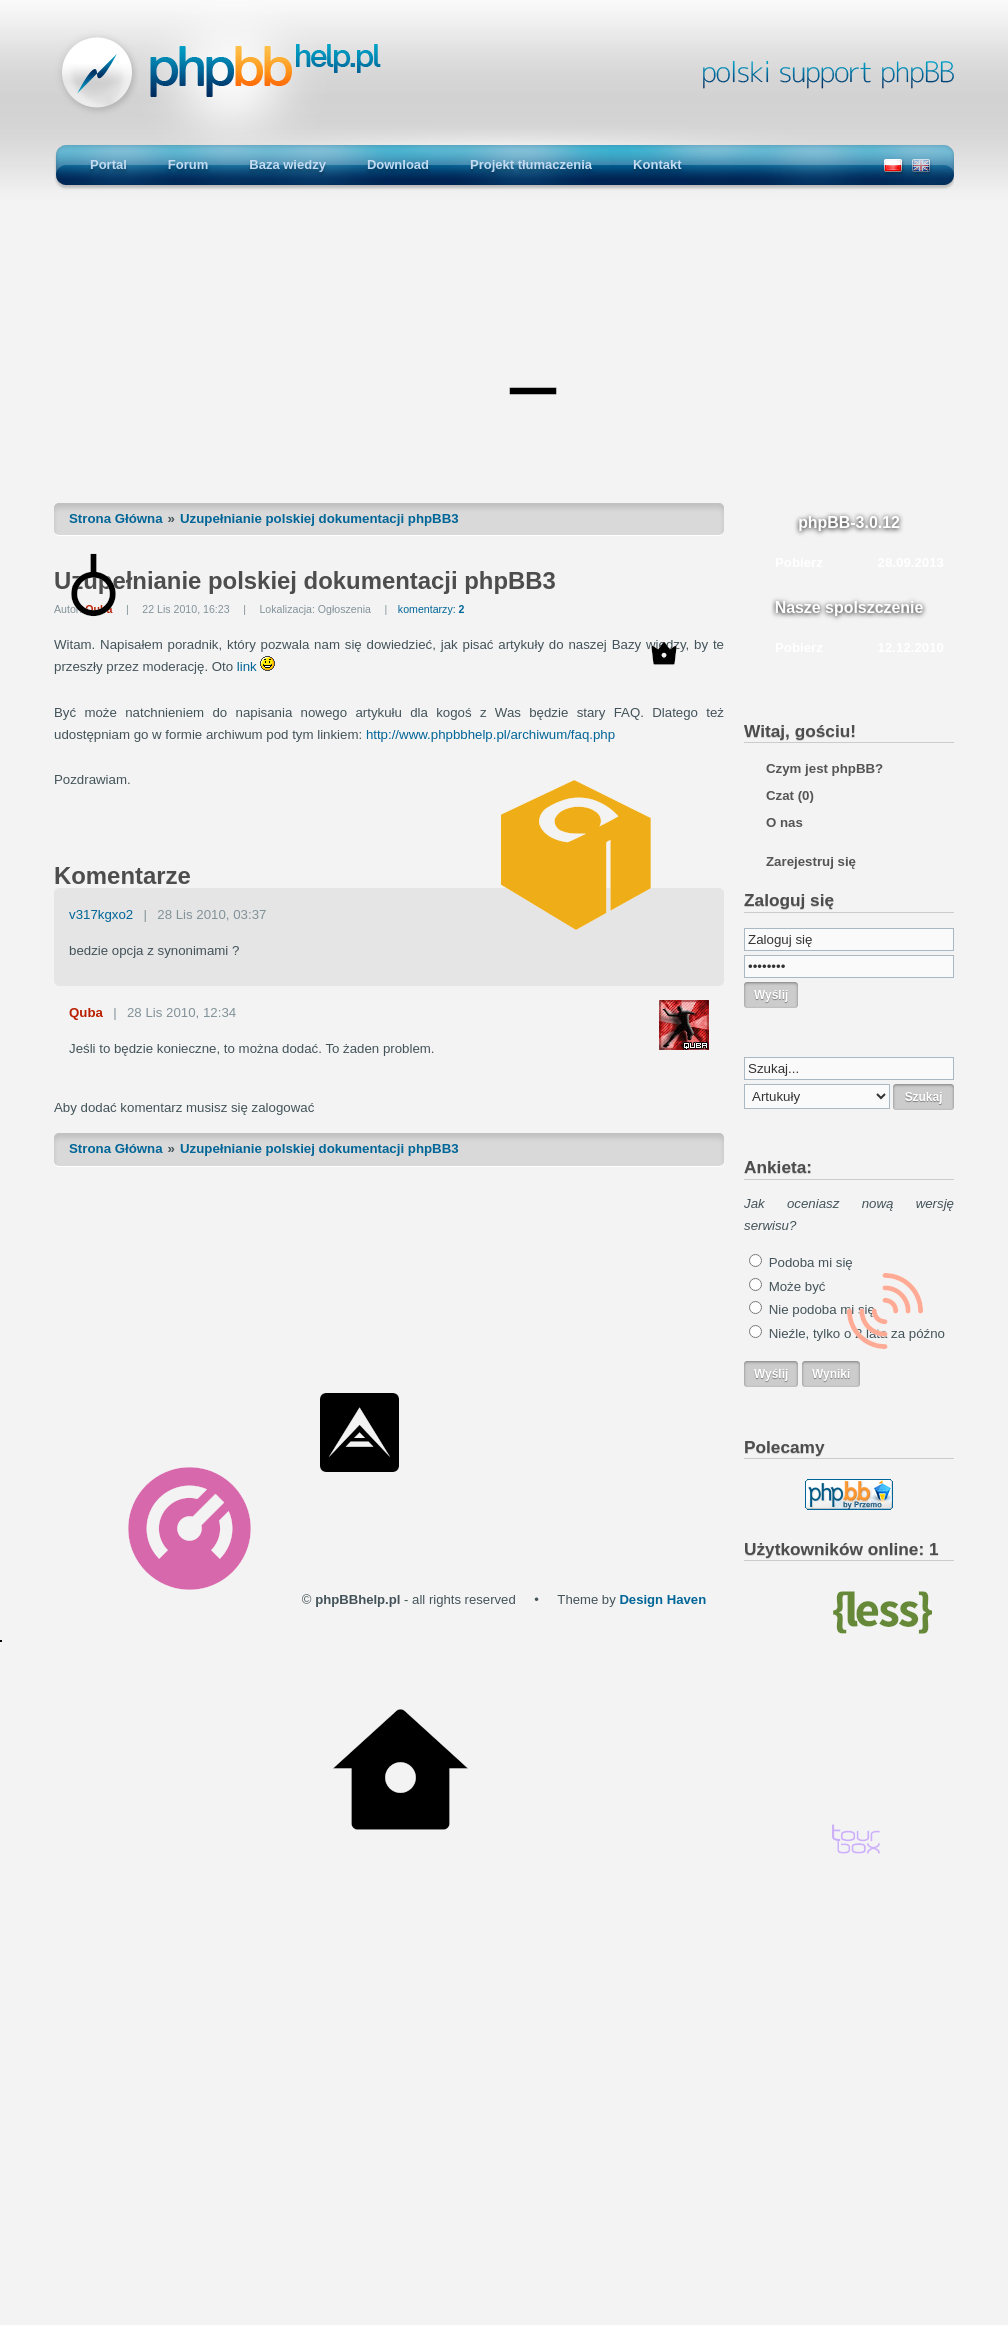 The width and height of the screenshot is (1008, 2325). What do you see at coordinates (359, 1432) in the screenshot?
I see `ark ecosystem logo` at bounding box center [359, 1432].